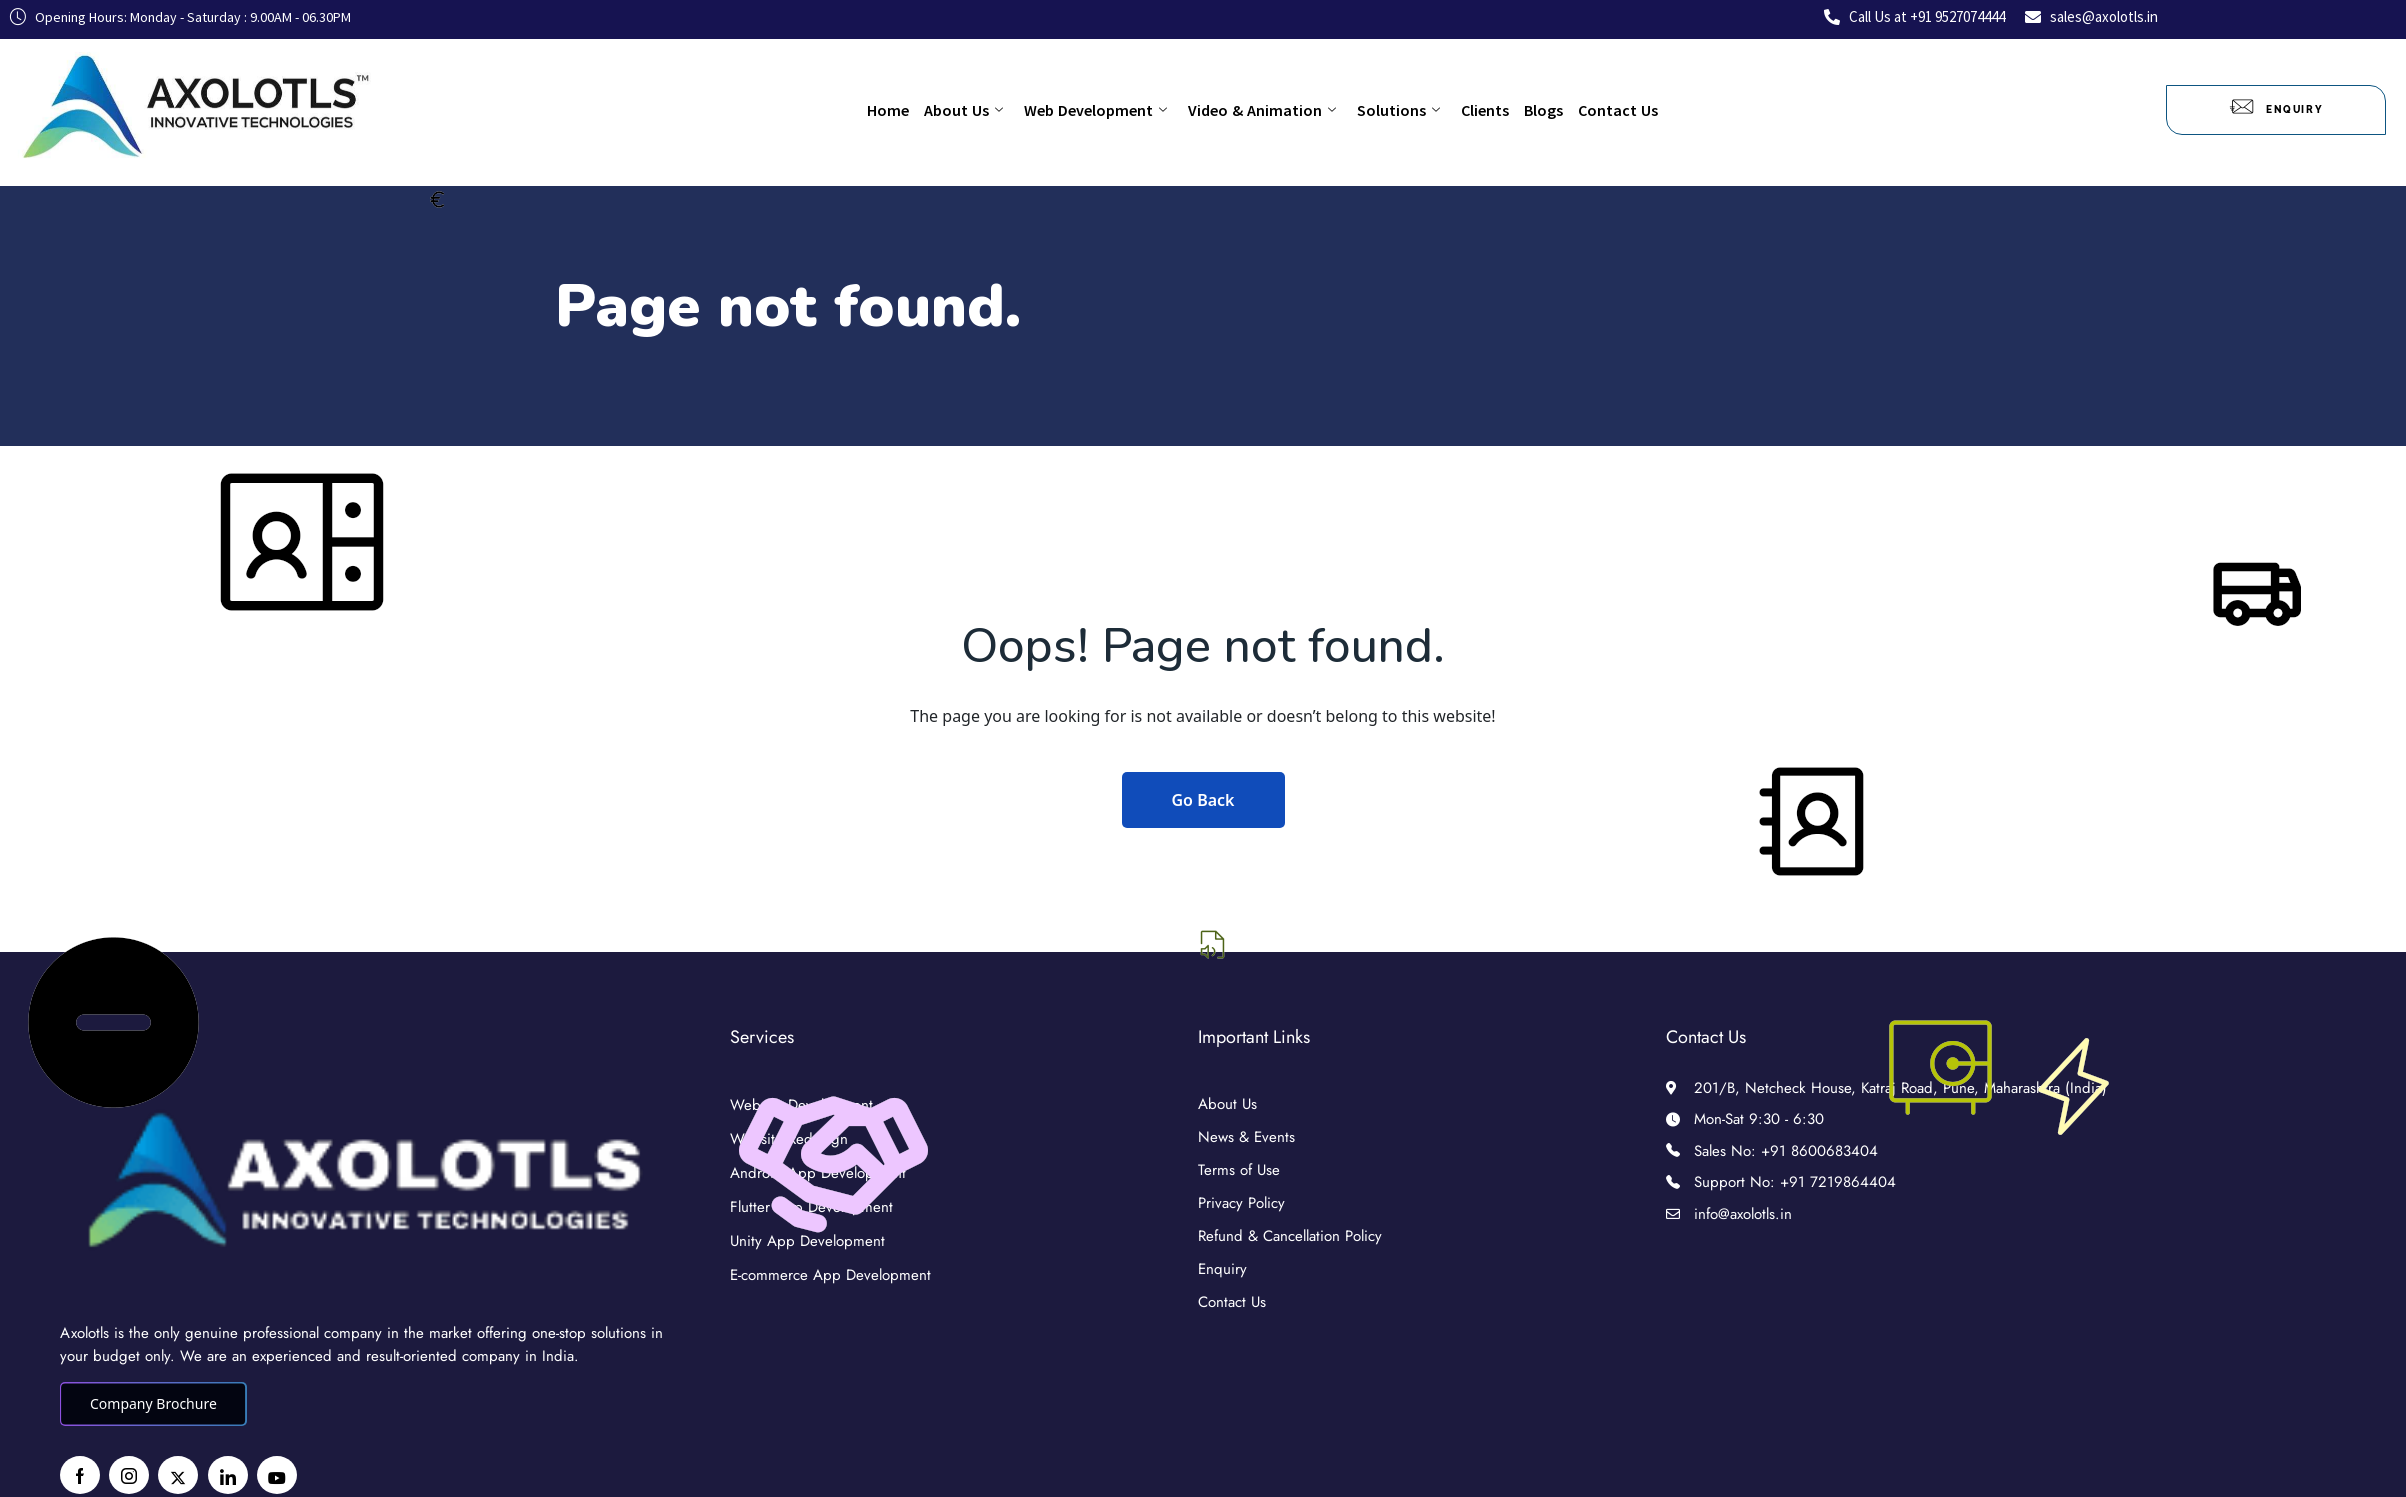 Image resolution: width=2406 pixels, height=1497 pixels. What do you see at coordinates (2255, 590) in the screenshot?
I see `track your delivery status` at bounding box center [2255, 590].